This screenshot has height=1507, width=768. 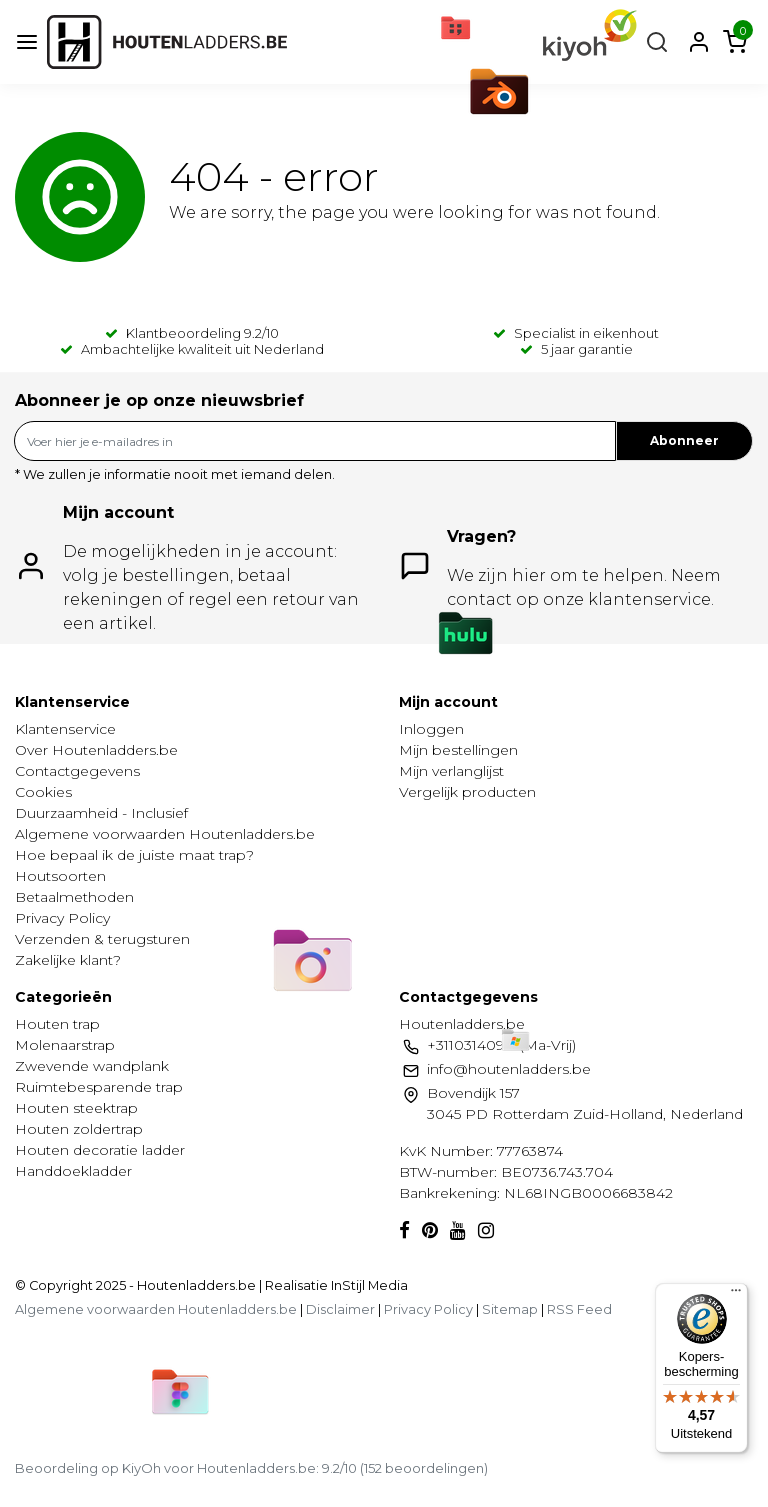 I want to click on open forth programming language projects folder, so click(x=455, y=28).